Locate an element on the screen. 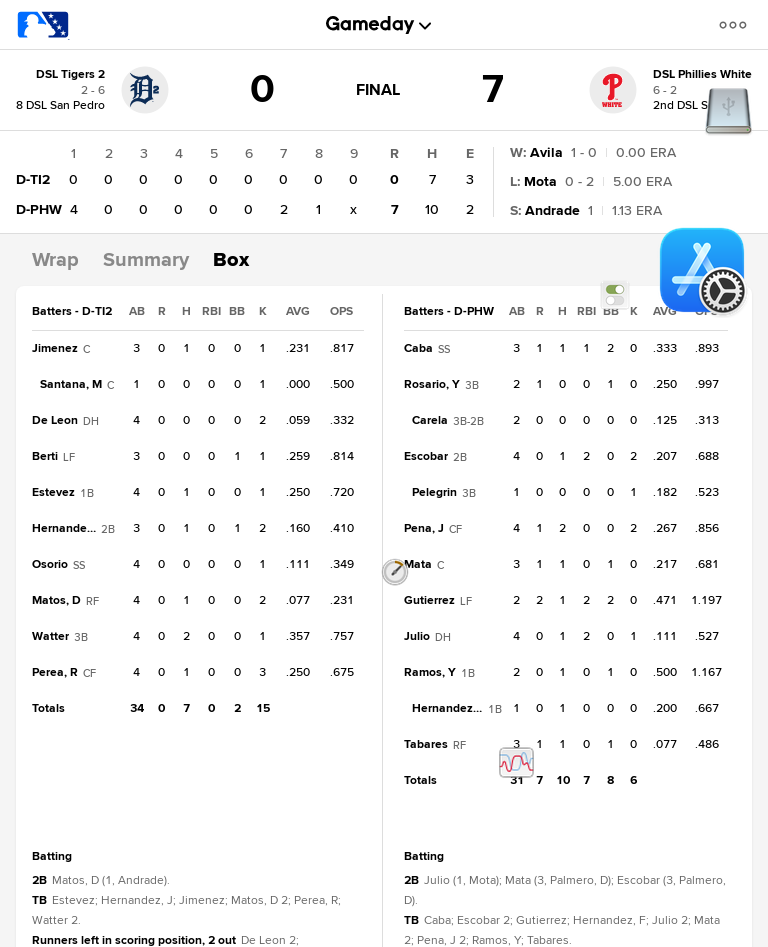 This screenshot has width=768, height=947. access connected USB storage device is located at coordinates (728, 111).